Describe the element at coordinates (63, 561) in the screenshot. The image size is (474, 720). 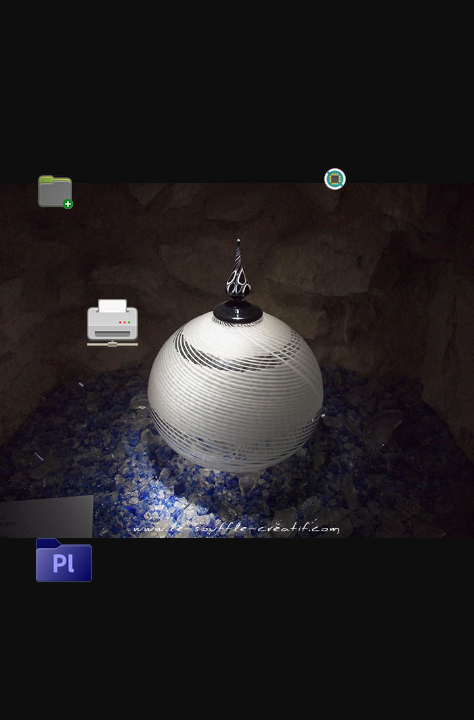
I see `open folder containing adobe prelude project files` at that location.